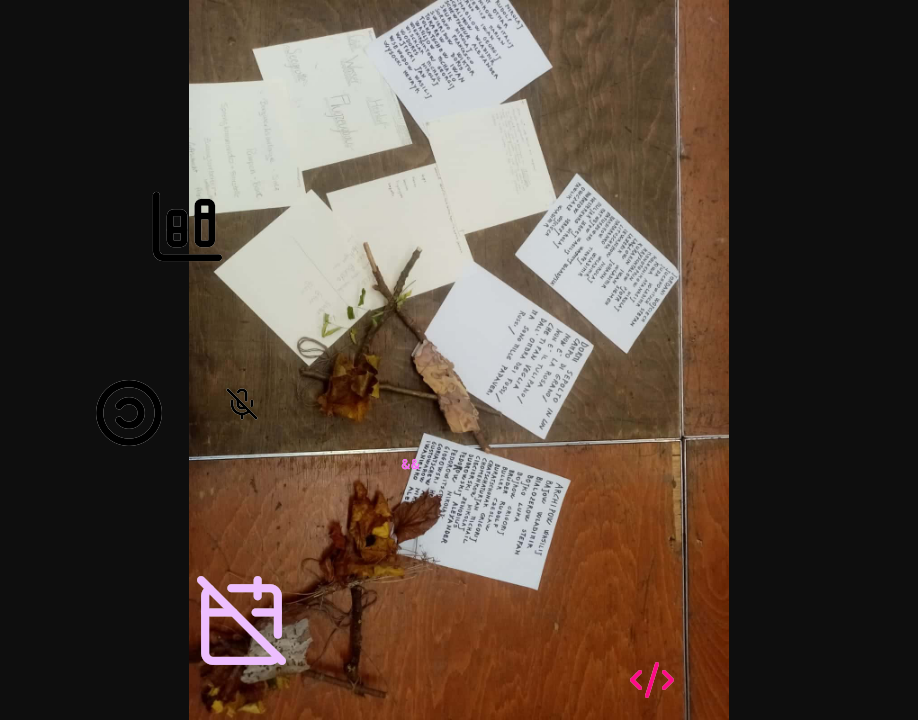 This screenshot has width=918, height=720. What do you see at coordinates (187, 226) in the screenshot?
I see `view stacked column chart data` at bounding box center [187, 226].